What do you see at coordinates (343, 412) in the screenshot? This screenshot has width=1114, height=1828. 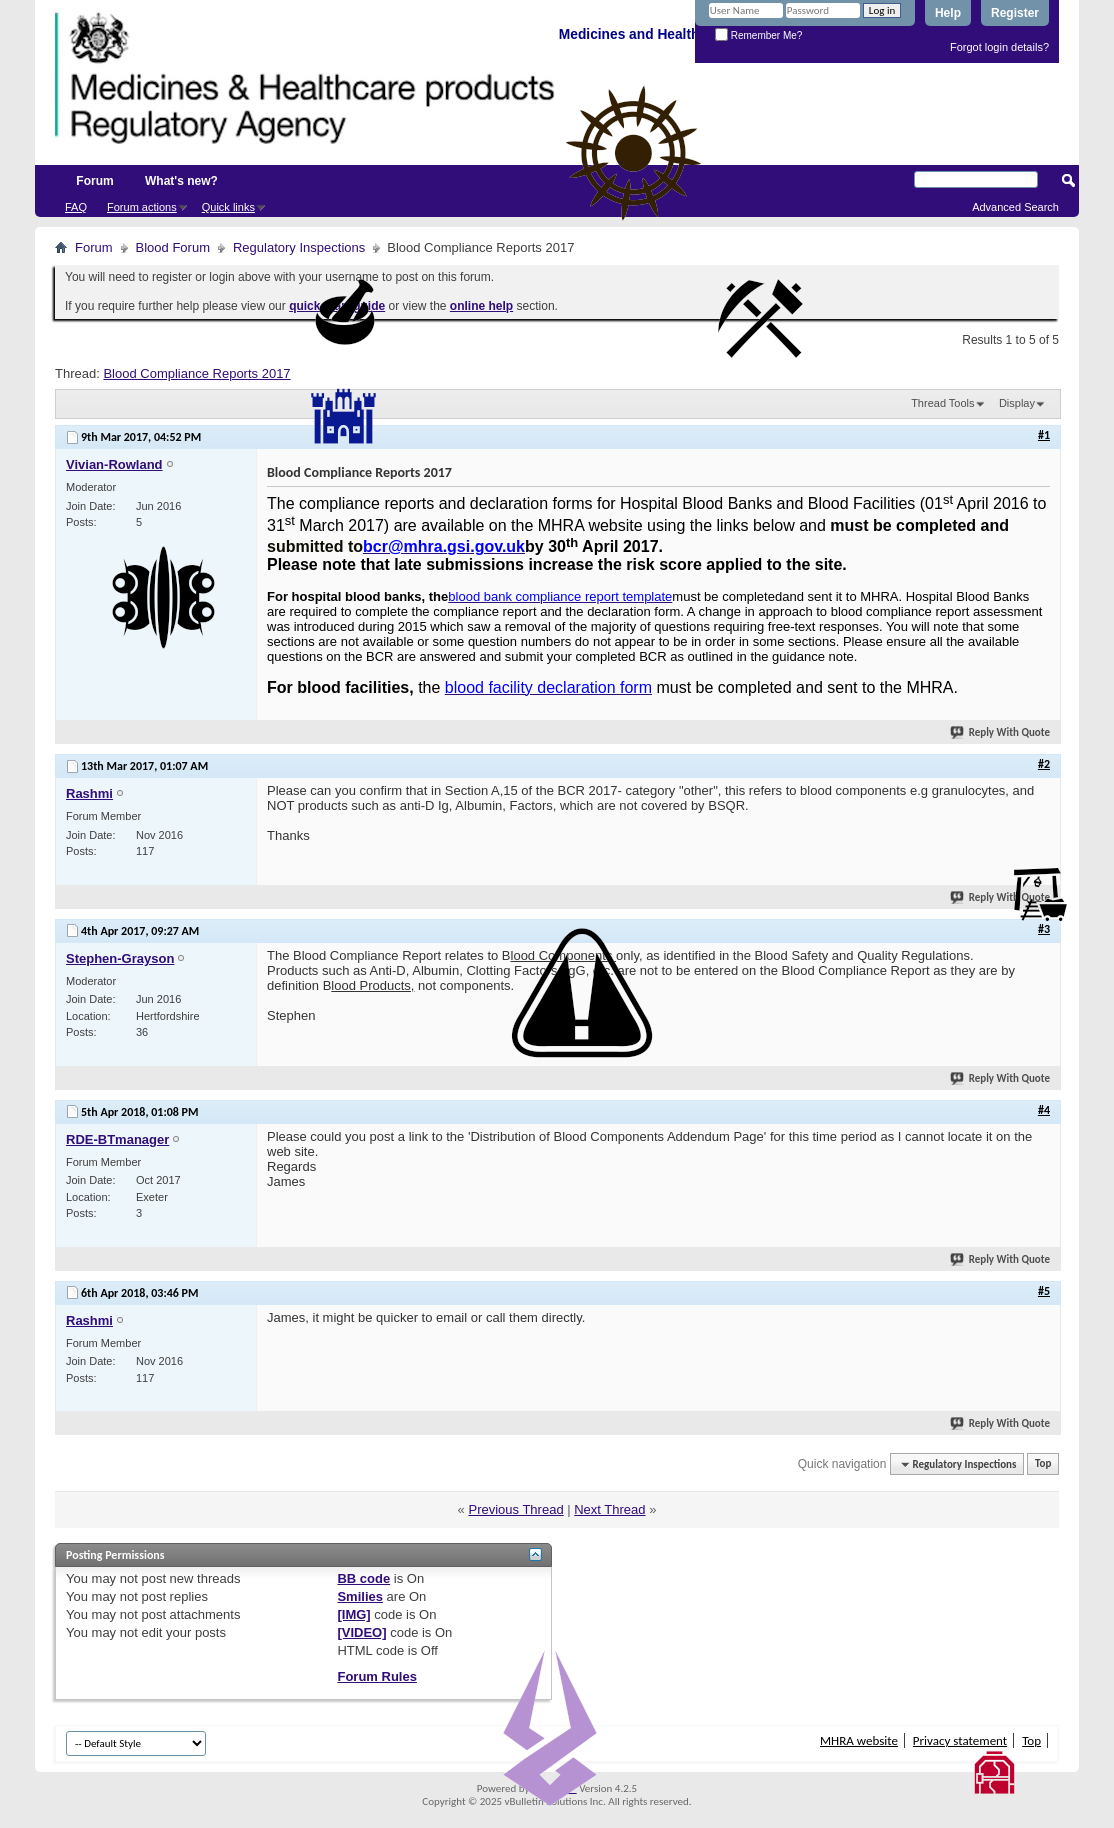 I see `view castle or fortress location` at bounding box center [343, 412].